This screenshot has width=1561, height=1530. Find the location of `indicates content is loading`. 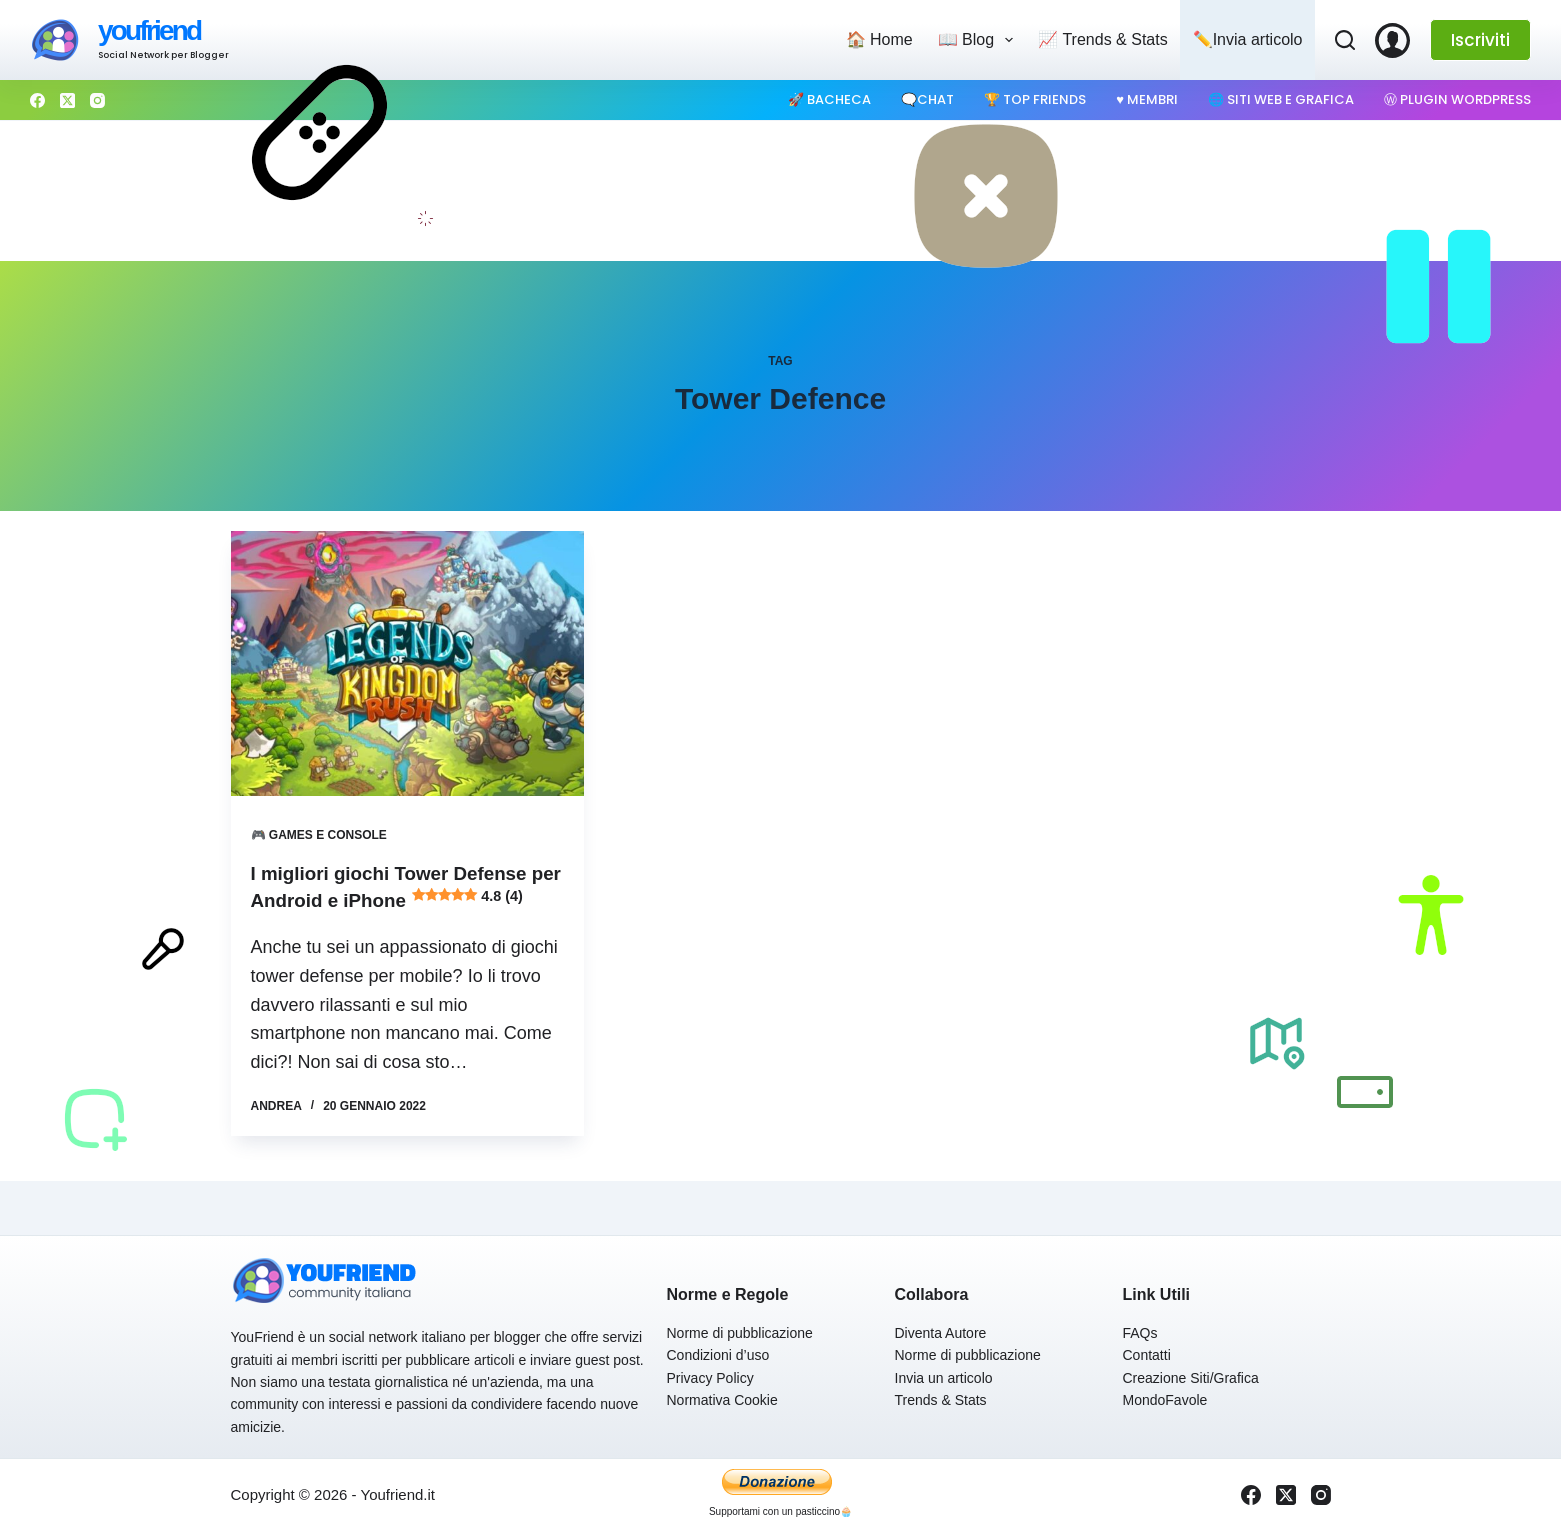

indicates content is loading is located at coordinates (425, 218).